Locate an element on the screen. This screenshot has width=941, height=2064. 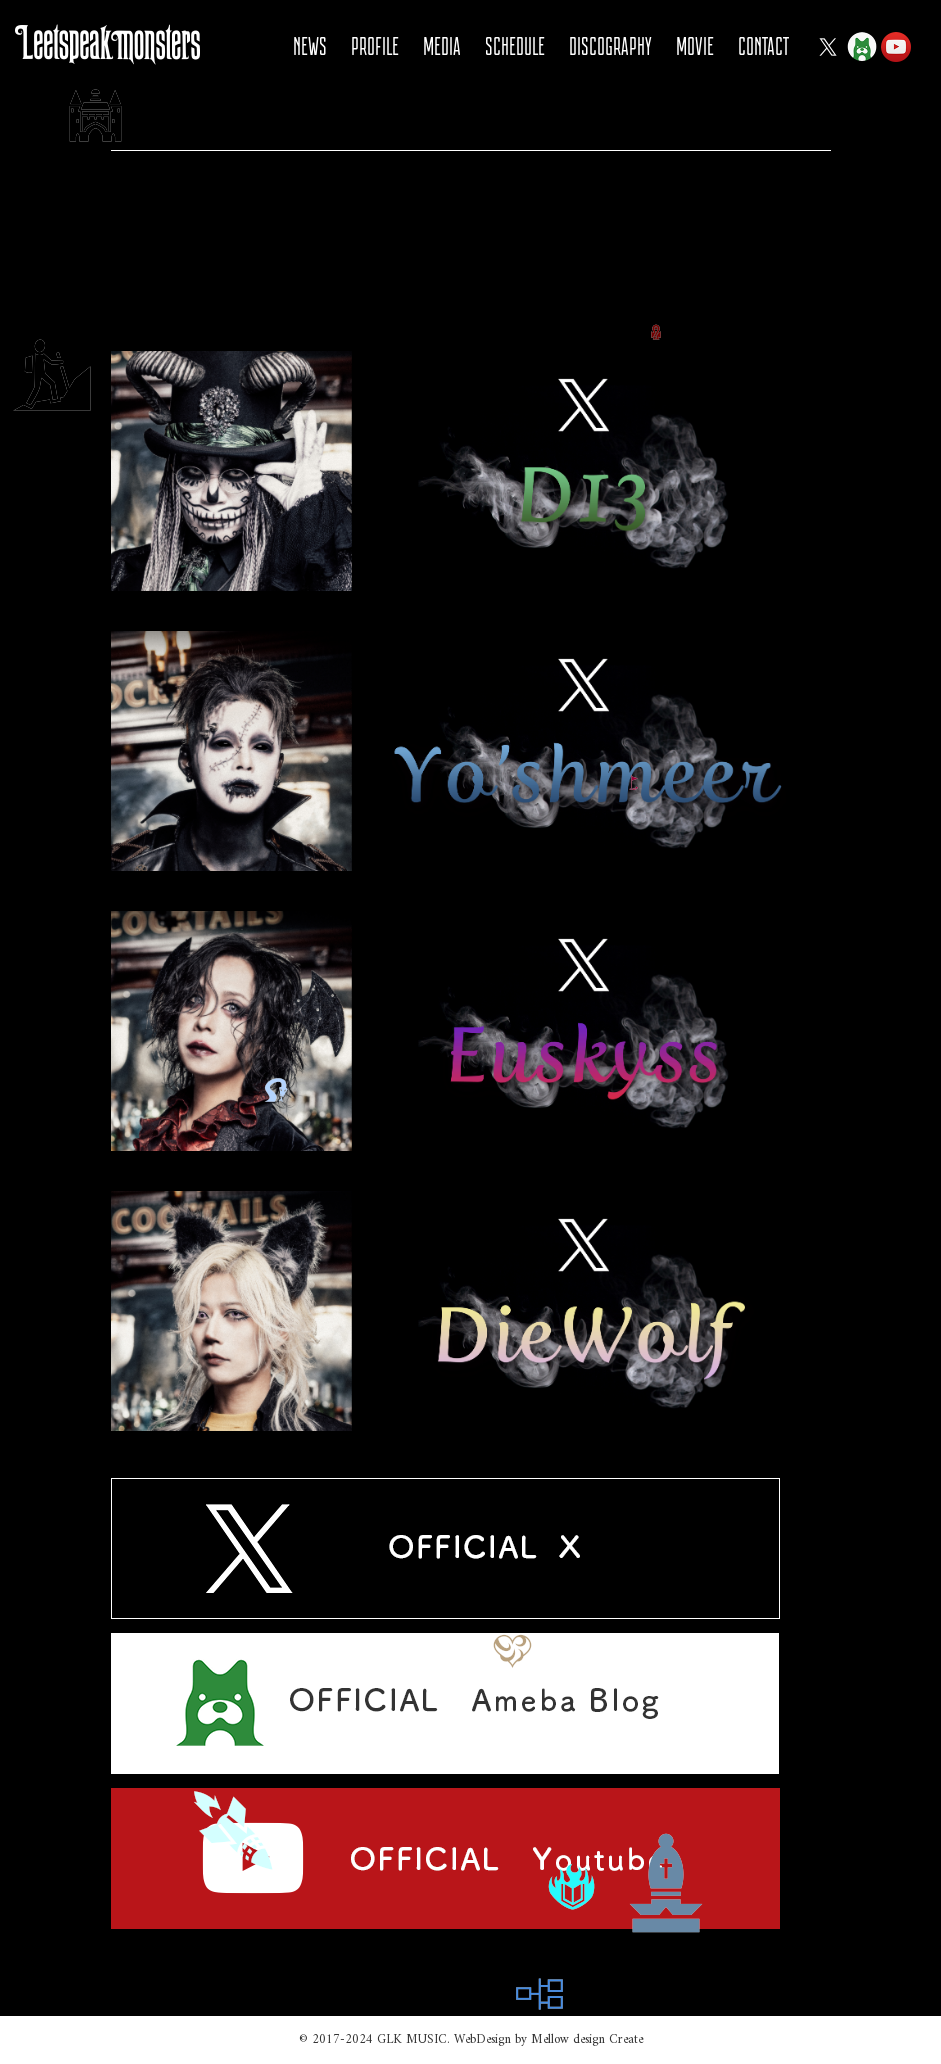
explore hiking trails nearby is located at coordinates (52, 372).